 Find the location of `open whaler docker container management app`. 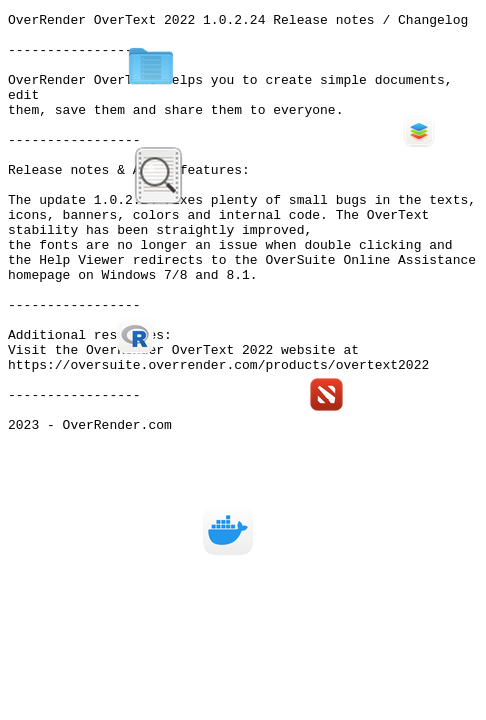

open whaler docker container management app is located at coordinates (228, 529).